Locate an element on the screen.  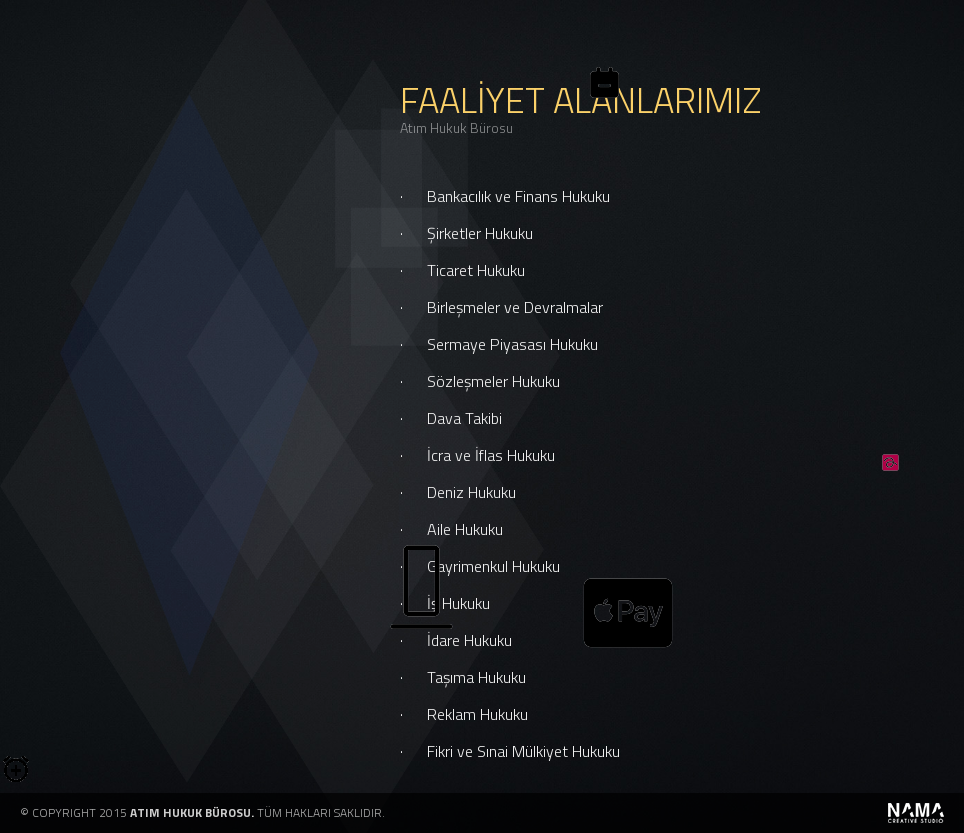
align element to bottom edge is located at coordinates (421, 585).